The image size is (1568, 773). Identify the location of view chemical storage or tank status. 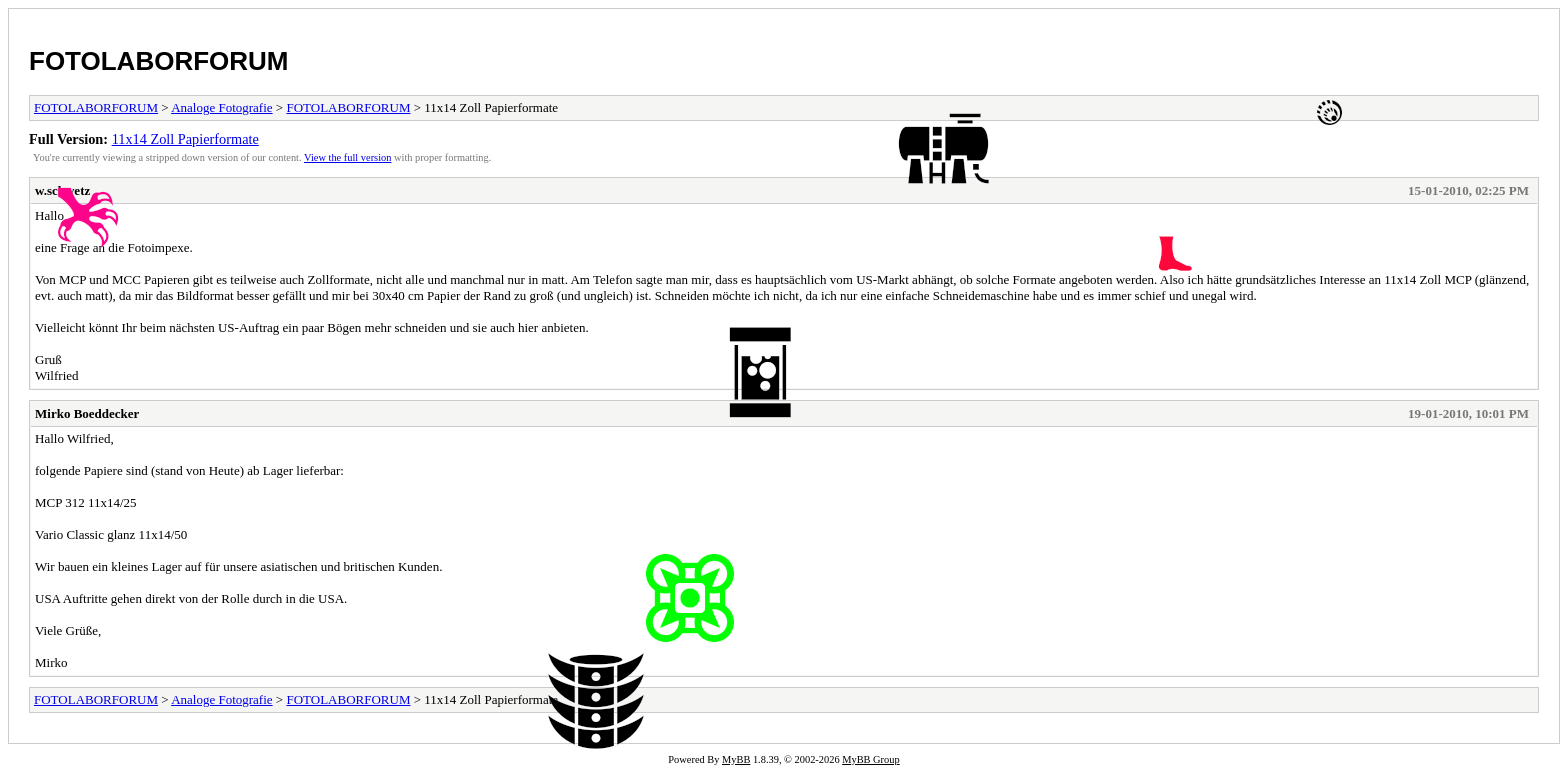
(759, 372).